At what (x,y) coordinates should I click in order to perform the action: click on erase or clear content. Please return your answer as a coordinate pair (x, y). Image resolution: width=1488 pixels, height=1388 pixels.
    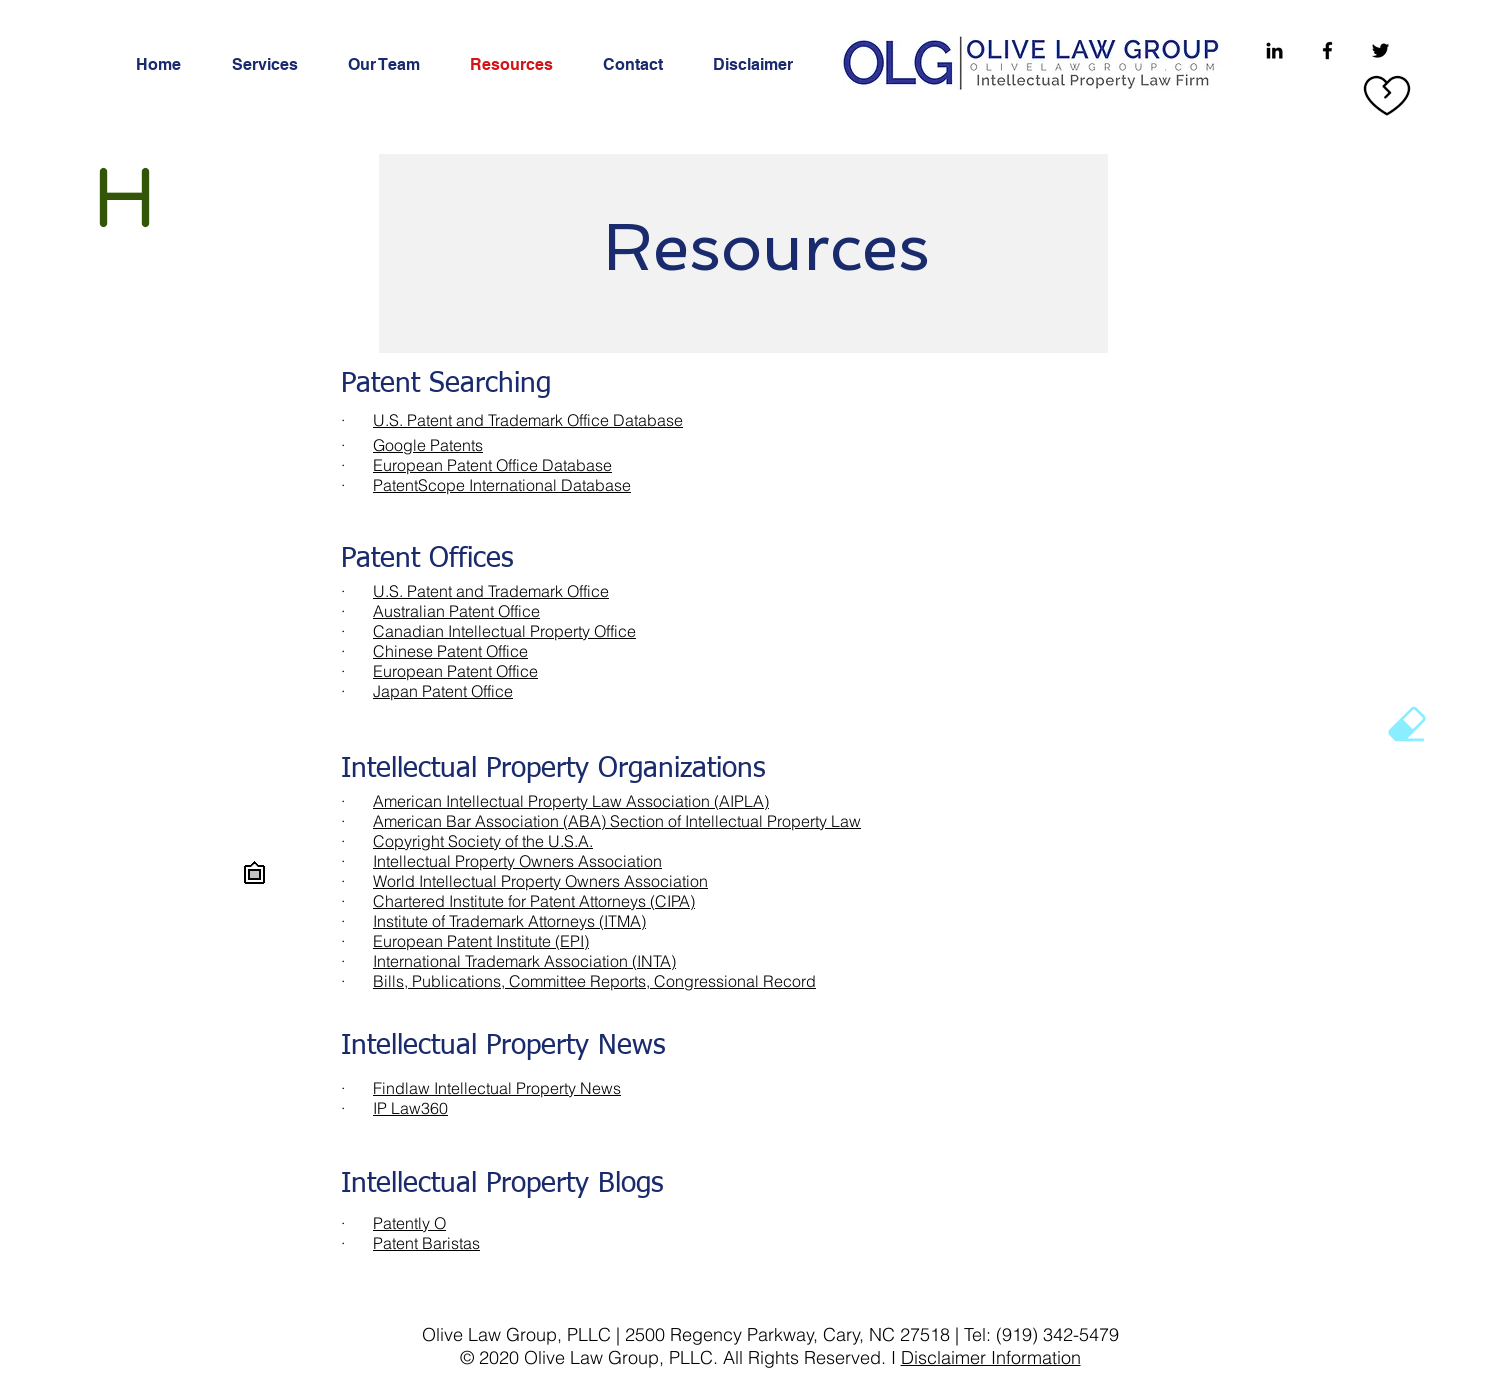
    Looking at the image, I should click on (1407, 724).